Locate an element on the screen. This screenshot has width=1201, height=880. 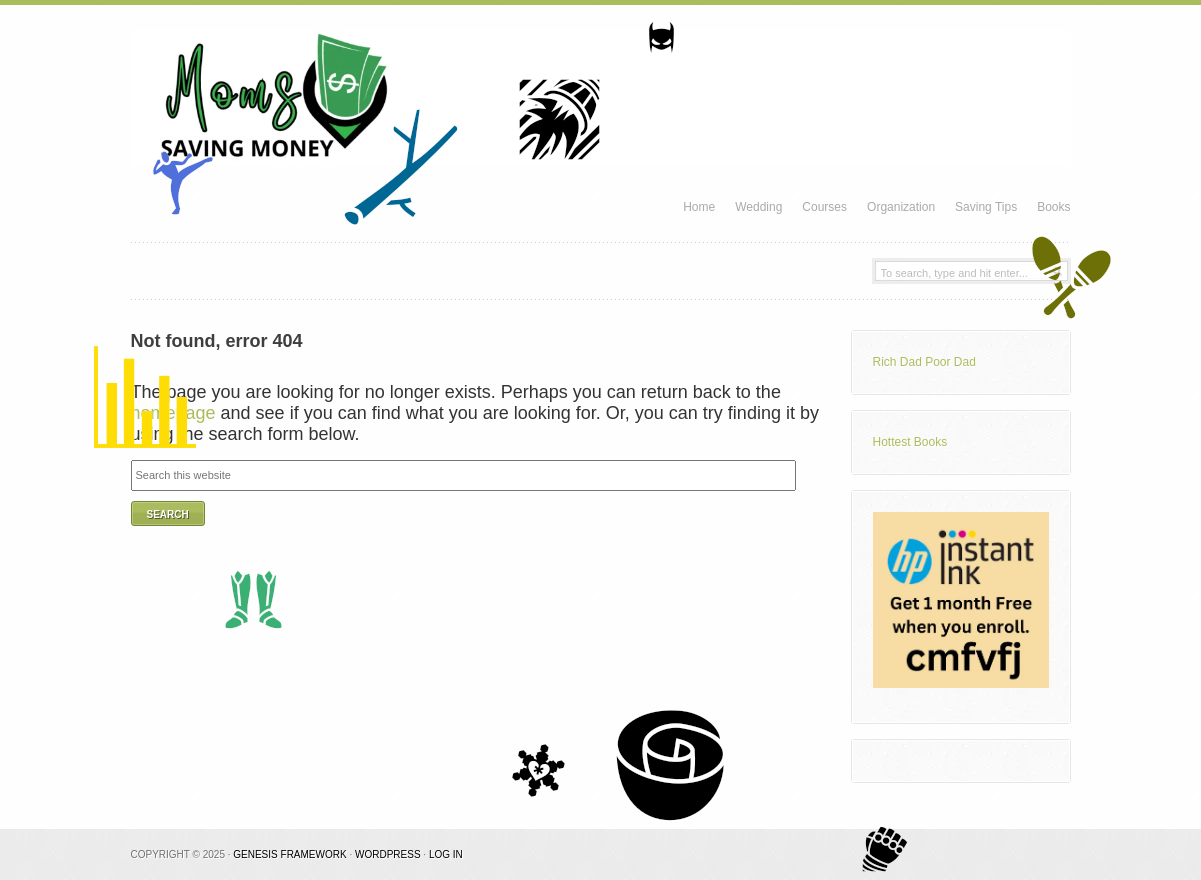
indicates a blooming or growth animation effect is located at coordinates (669, 764).